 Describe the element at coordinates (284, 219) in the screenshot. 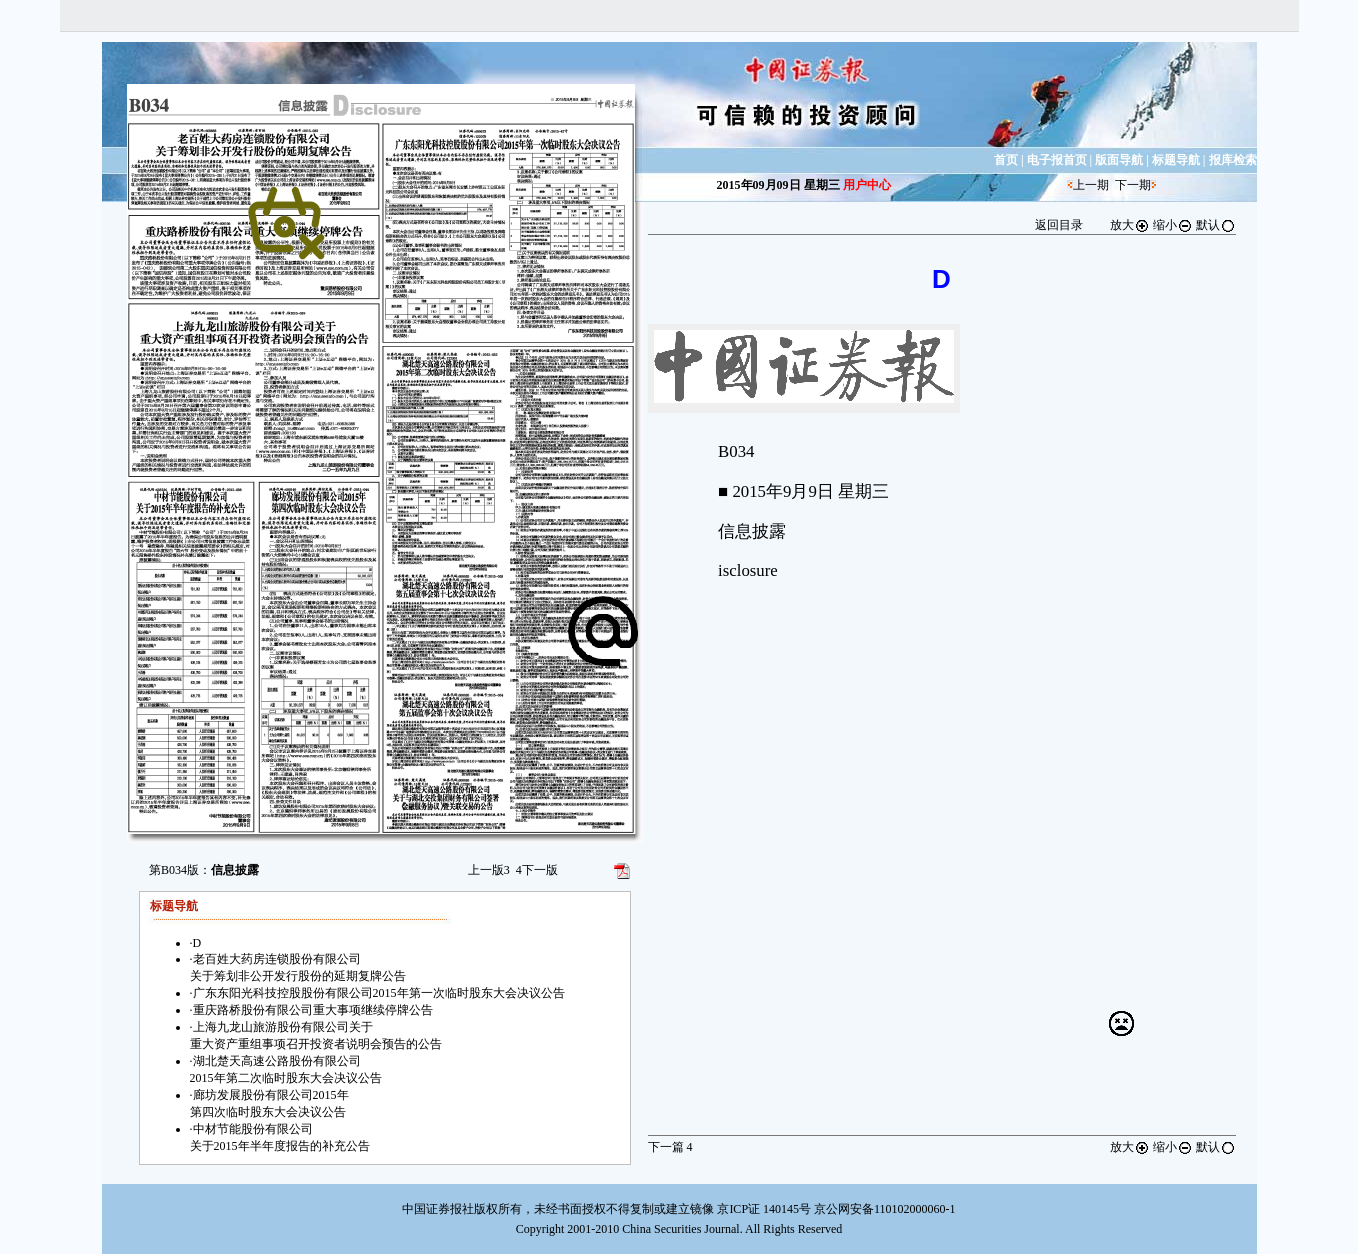

I see `remove item from basket` at that location.